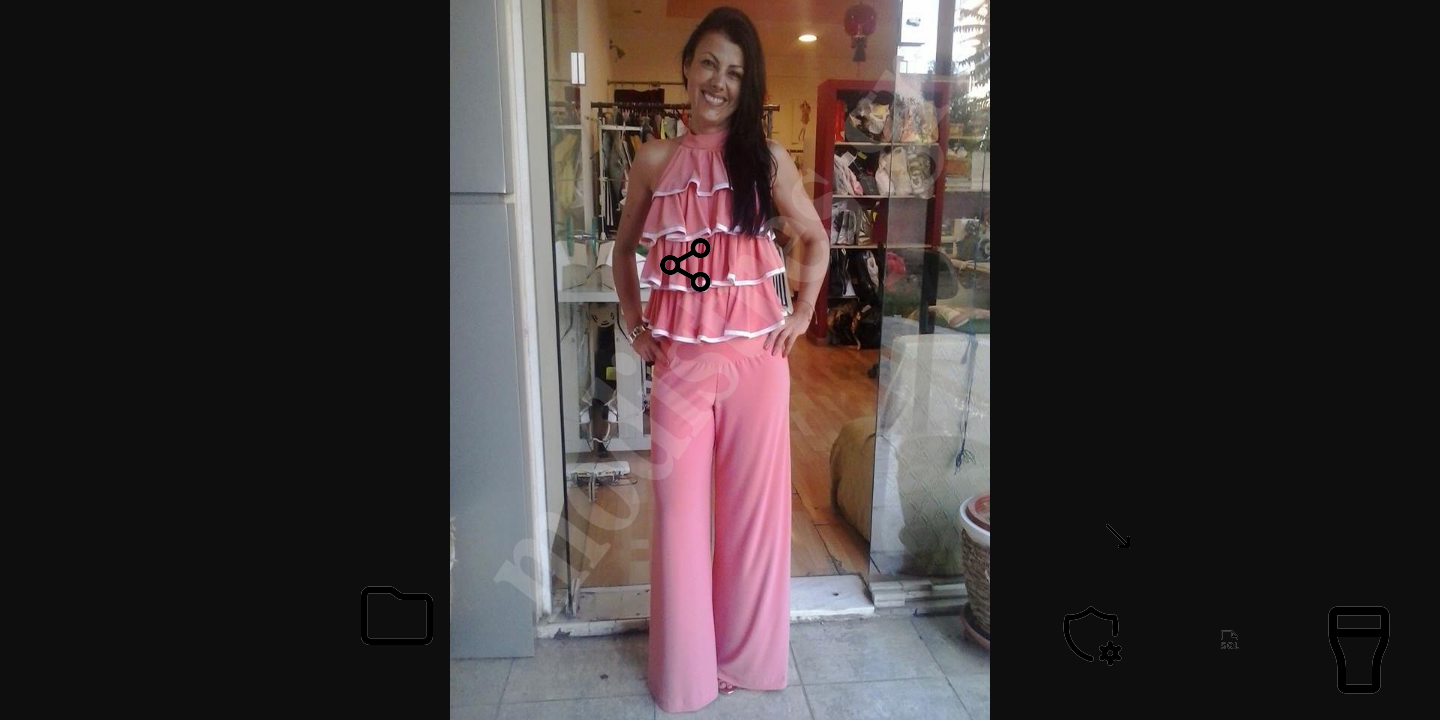 The image size is (1440, 720). Describe the element at coordinates (1091, 634) in the screenshot. I see `access security settings` at that location.